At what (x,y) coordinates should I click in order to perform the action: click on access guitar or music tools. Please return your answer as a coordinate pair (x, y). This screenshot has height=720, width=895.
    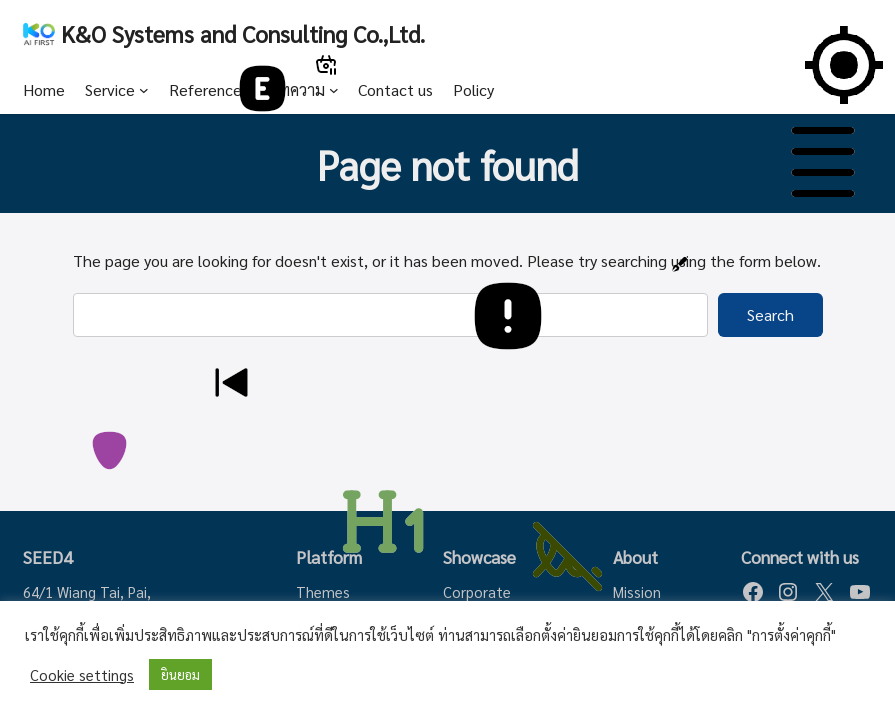
    Looking at the image, I should click on (109, 450).